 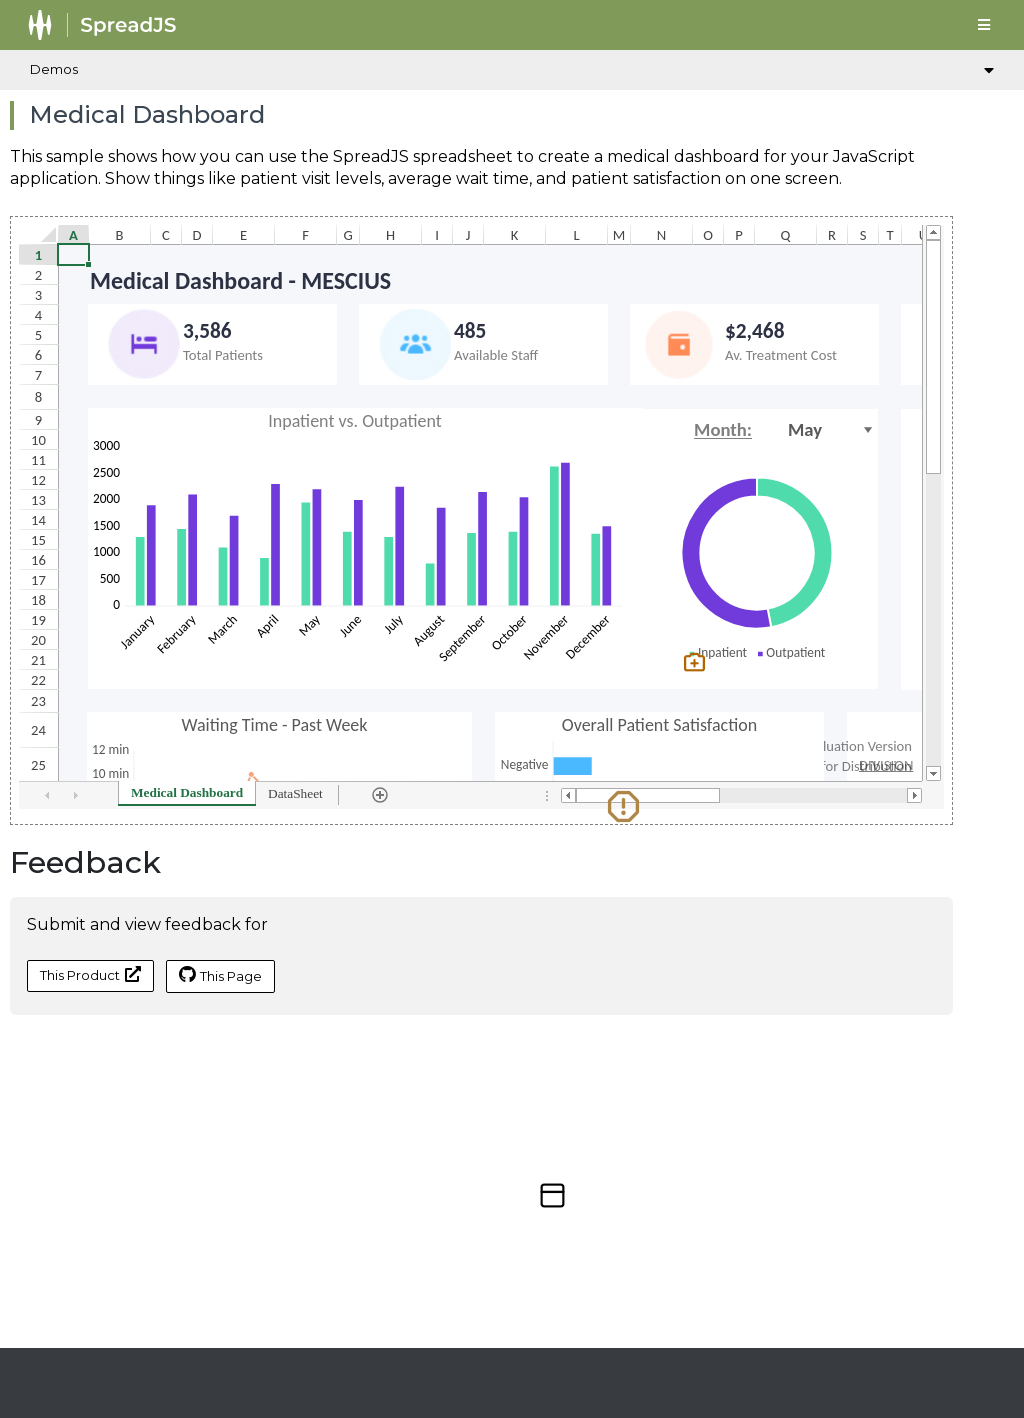 I want to click on indicates a warning or critical alert, so click(x=623, y=806).